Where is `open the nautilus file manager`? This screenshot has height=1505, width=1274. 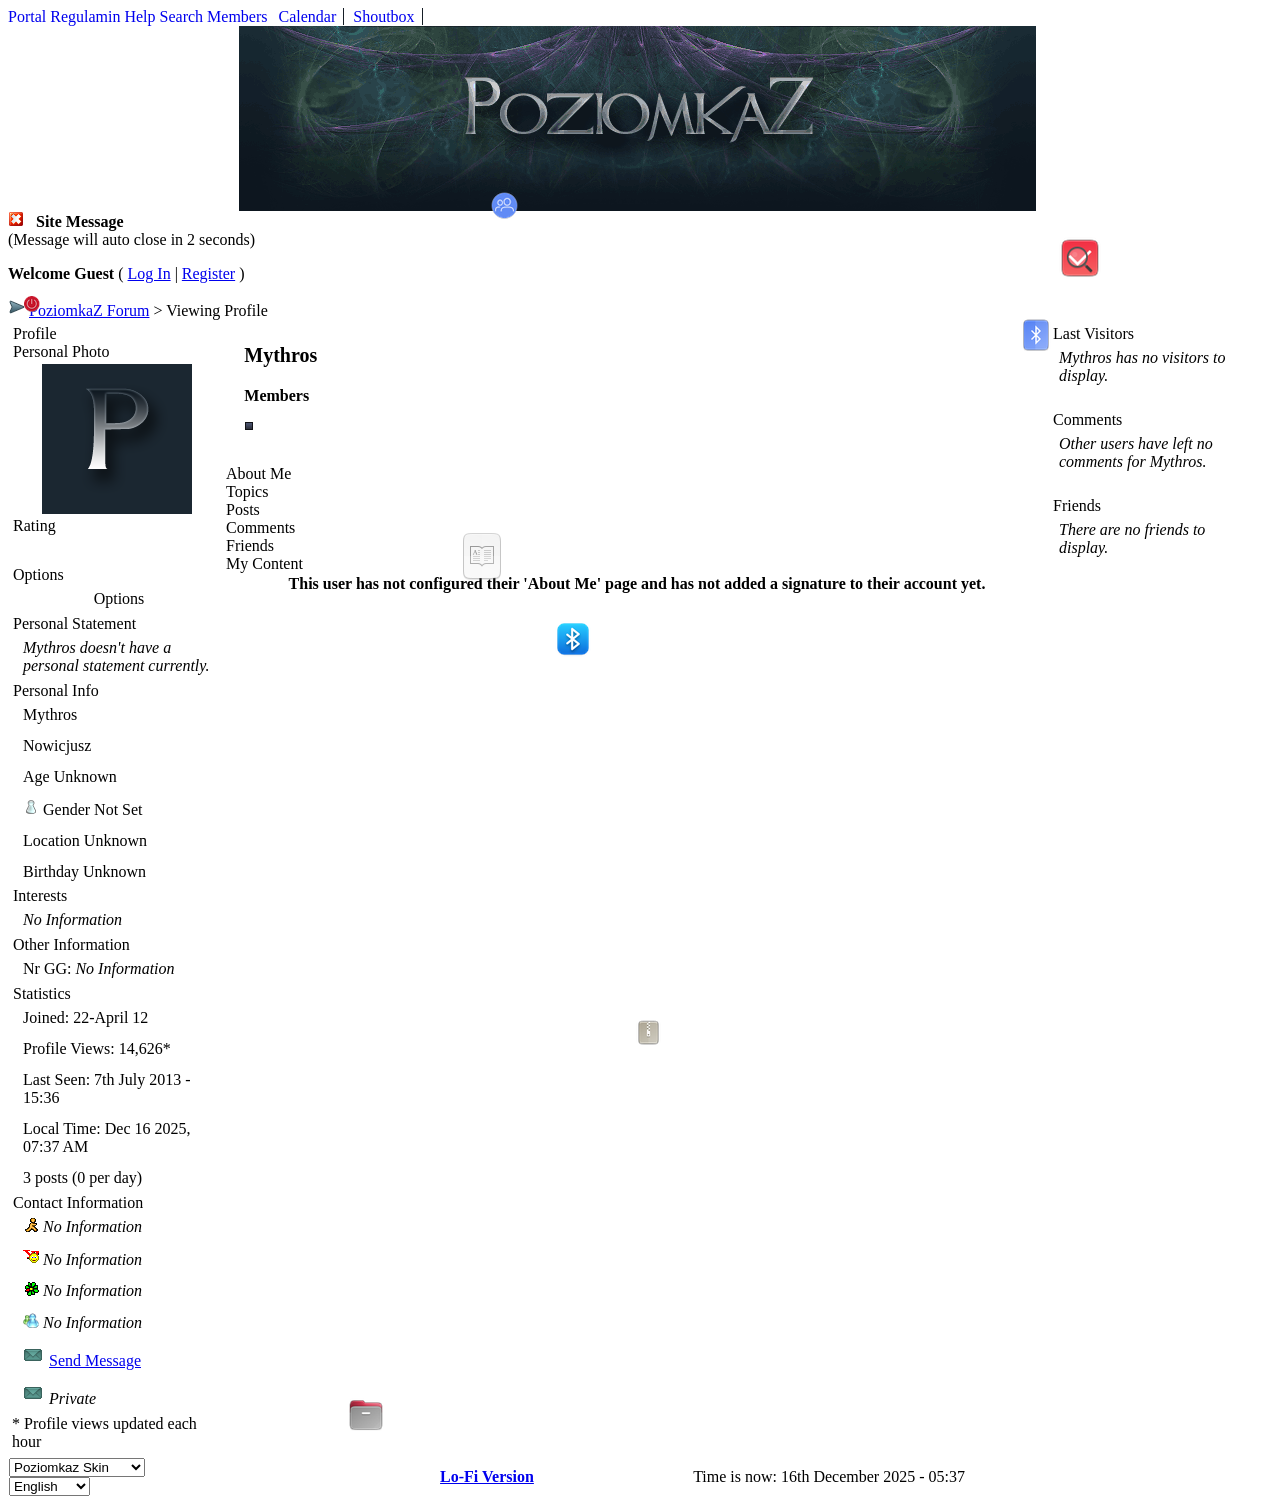
open the nautilus file manager is located at coordinates (366, 1415).